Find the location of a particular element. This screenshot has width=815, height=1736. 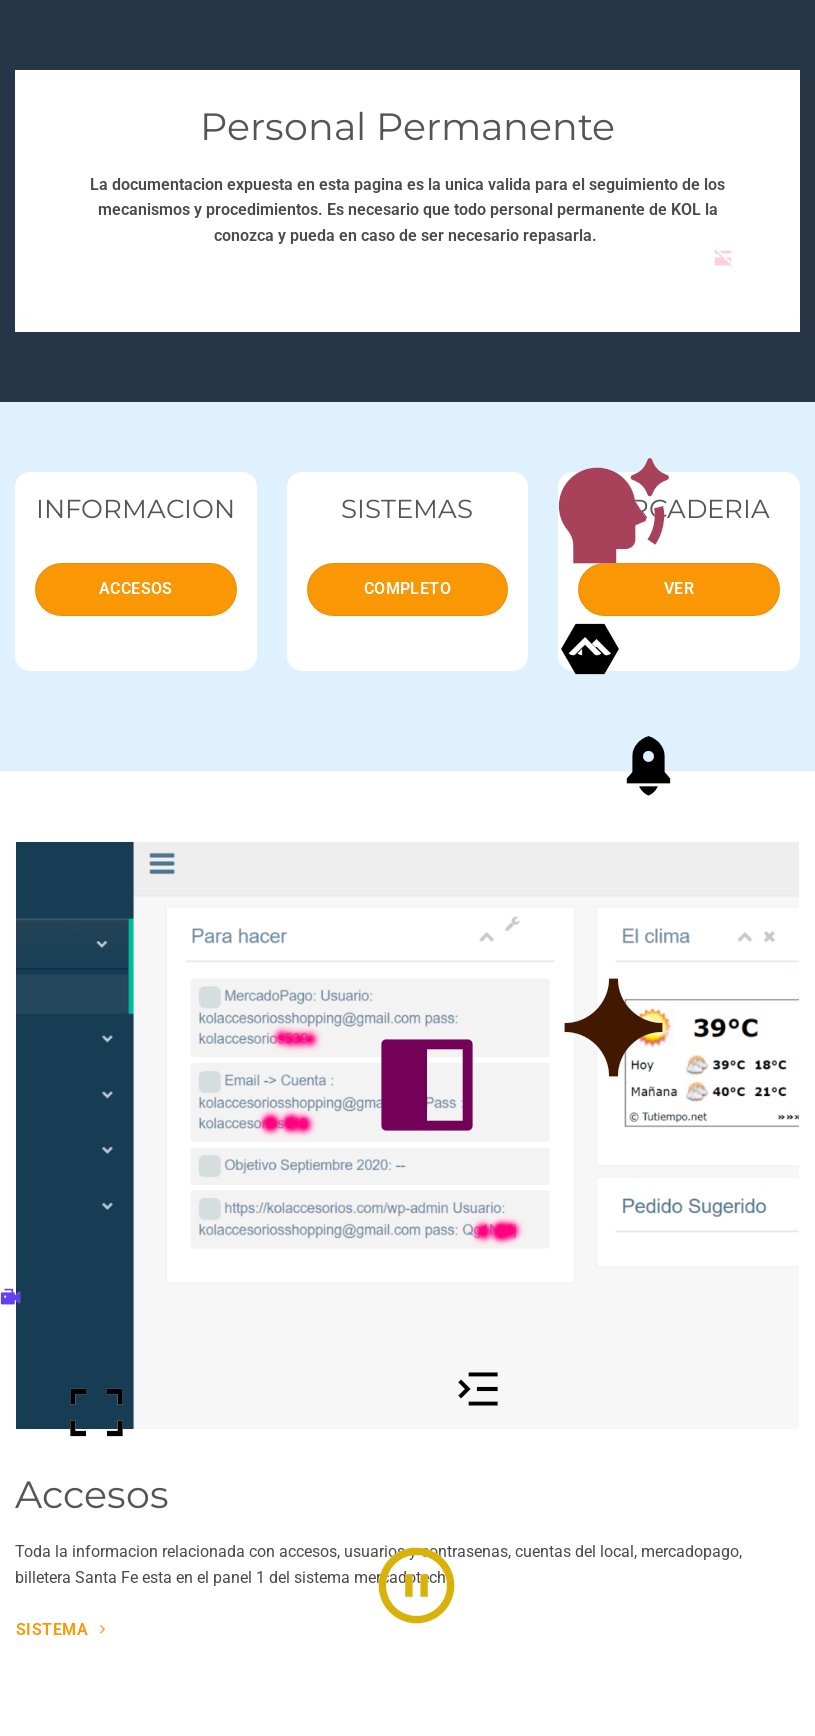

switch to column layout view is located at coordinates (427, 1085).